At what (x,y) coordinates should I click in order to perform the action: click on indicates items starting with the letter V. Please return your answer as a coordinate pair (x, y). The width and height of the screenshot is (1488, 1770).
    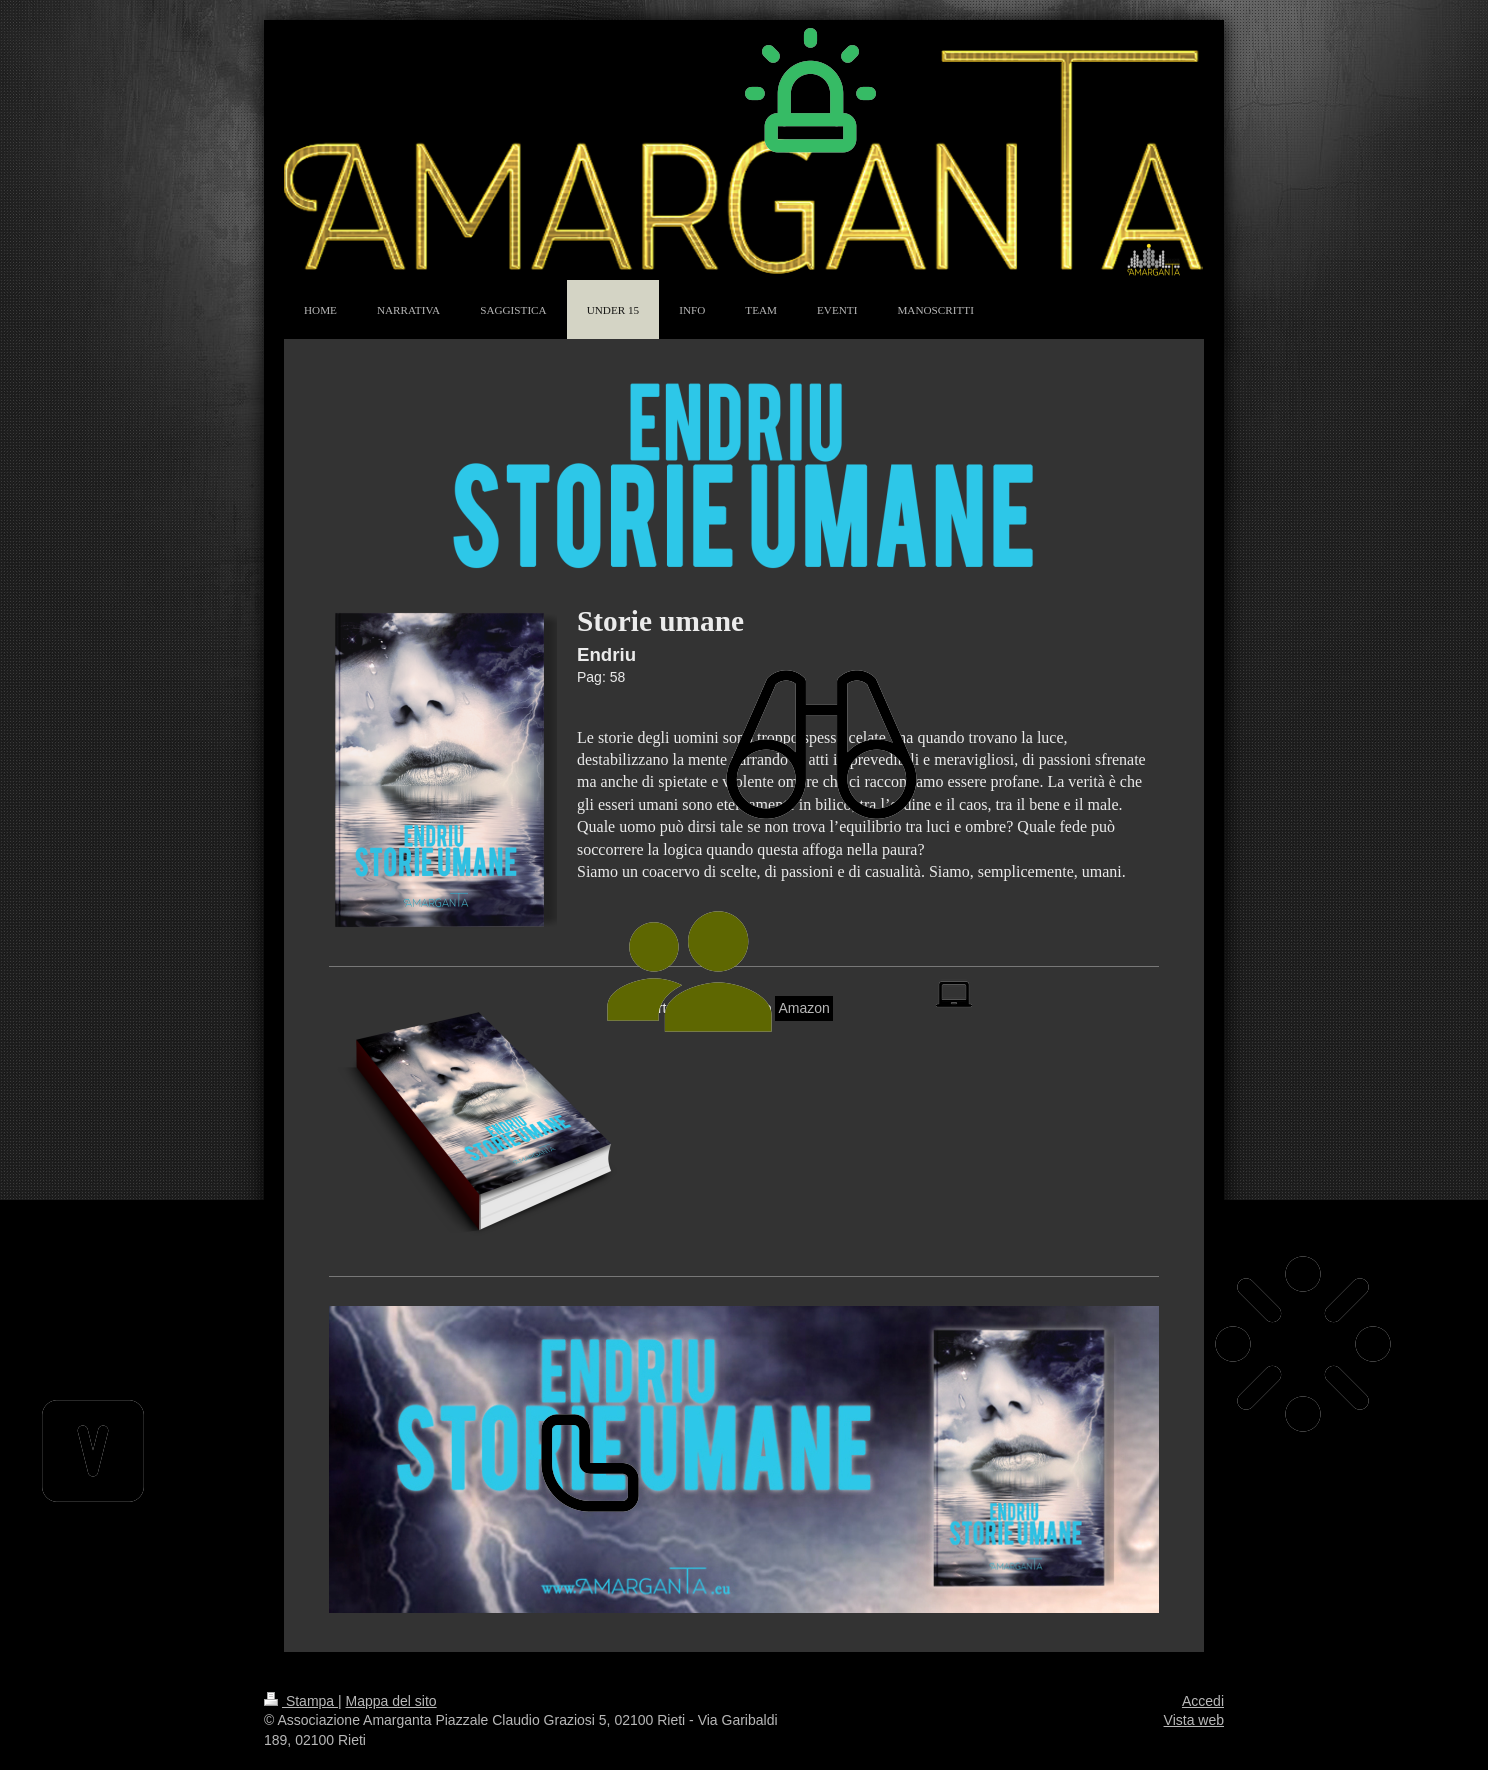
    Looking at the image, I should click on (93, 1451).